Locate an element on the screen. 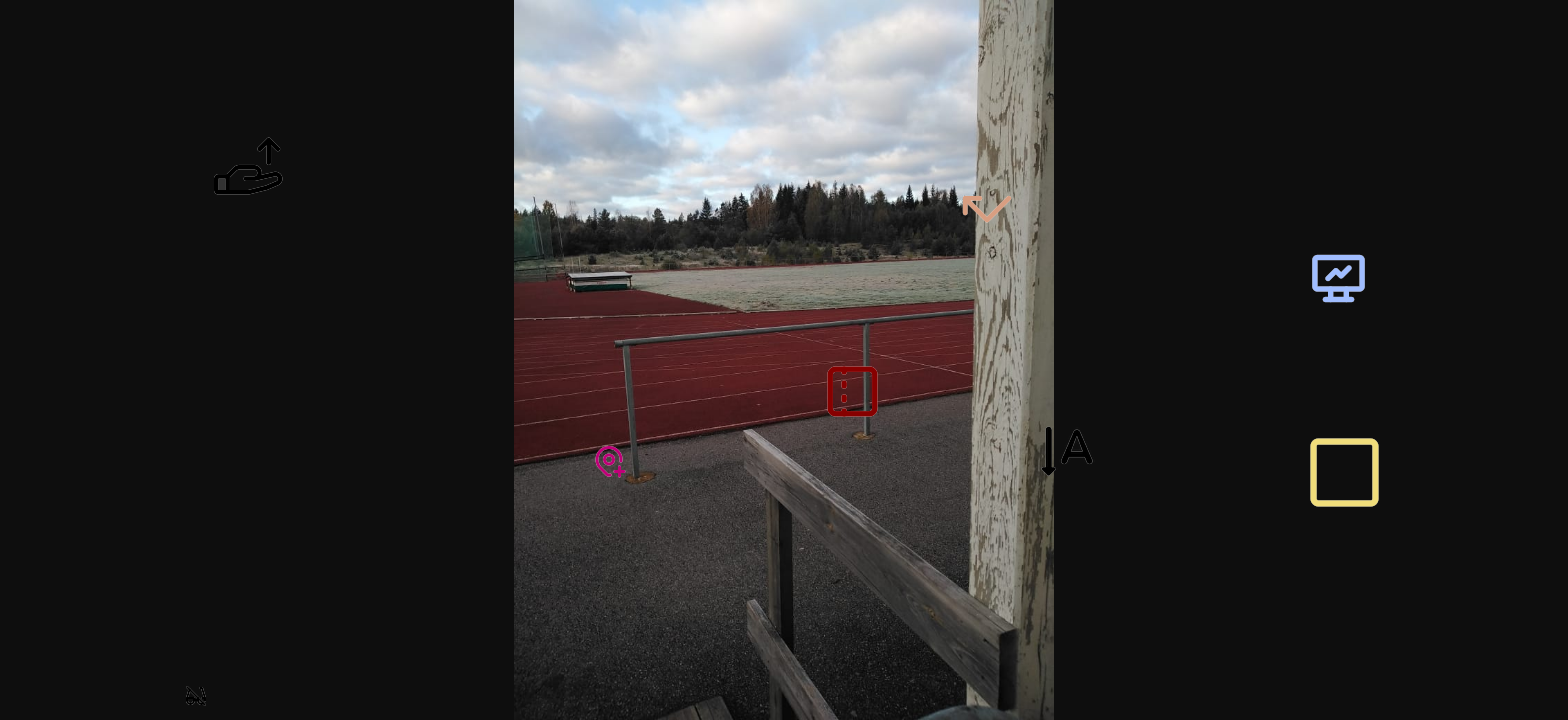 This screenshot has width=1568, height=720. upload or share content is located at coordinates (250, 169).